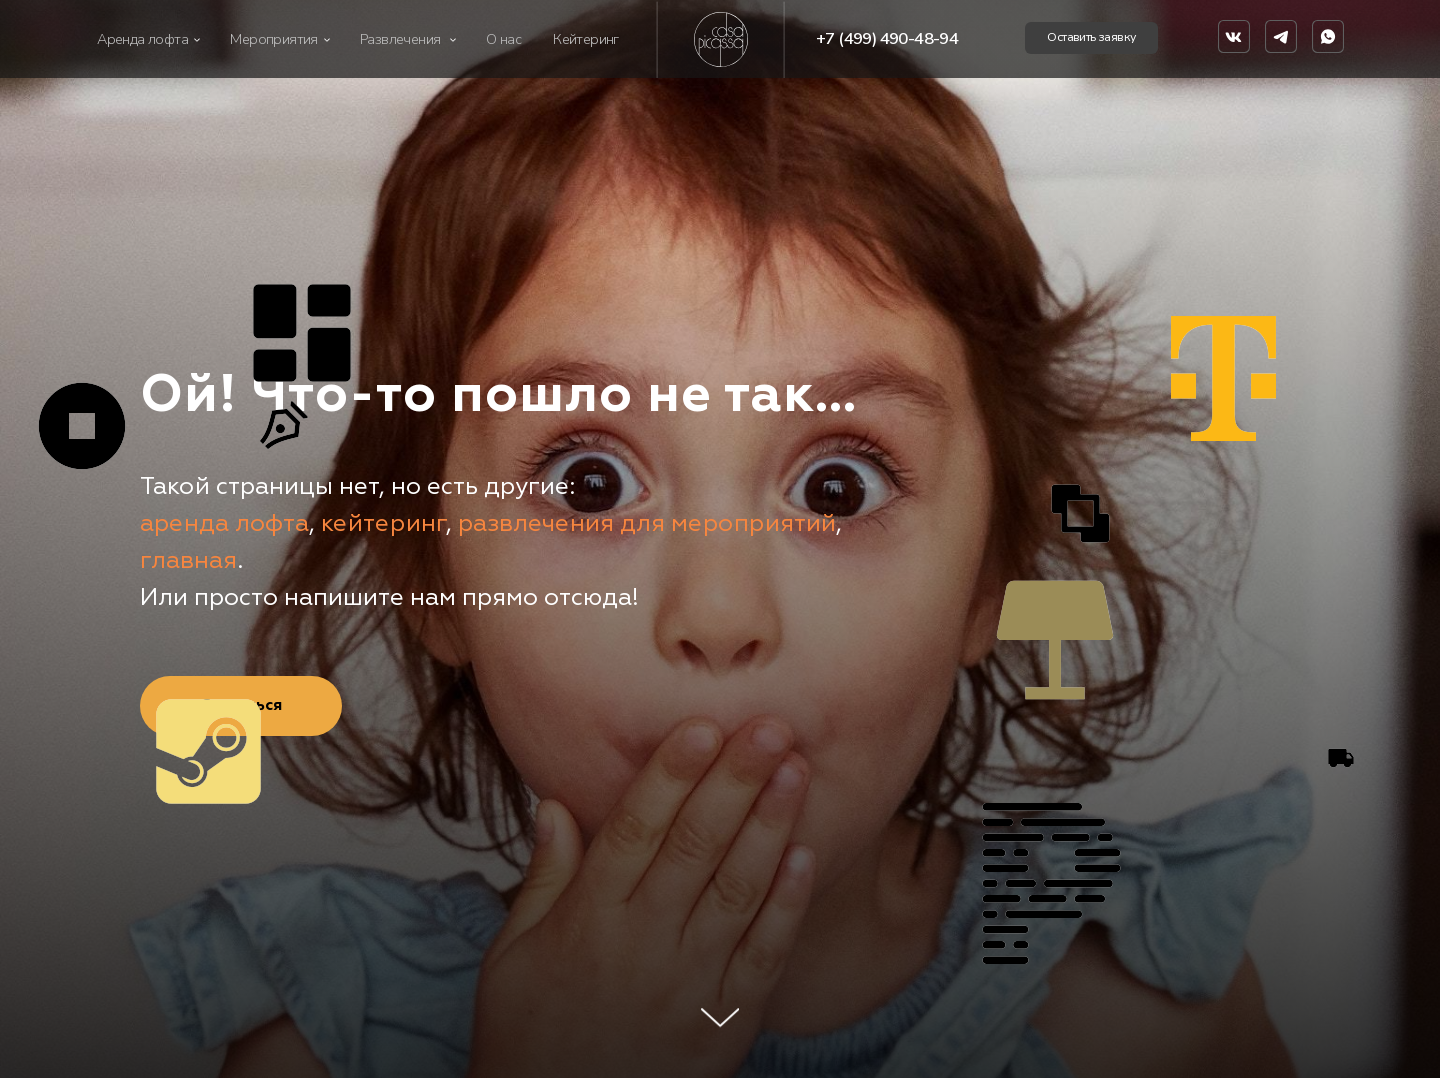 The width and height of the screenshot is (1440, 1078). Describe the element at coordinates (1341, 757) in the screenshot. I see `track your delivery or shipment` at that location.